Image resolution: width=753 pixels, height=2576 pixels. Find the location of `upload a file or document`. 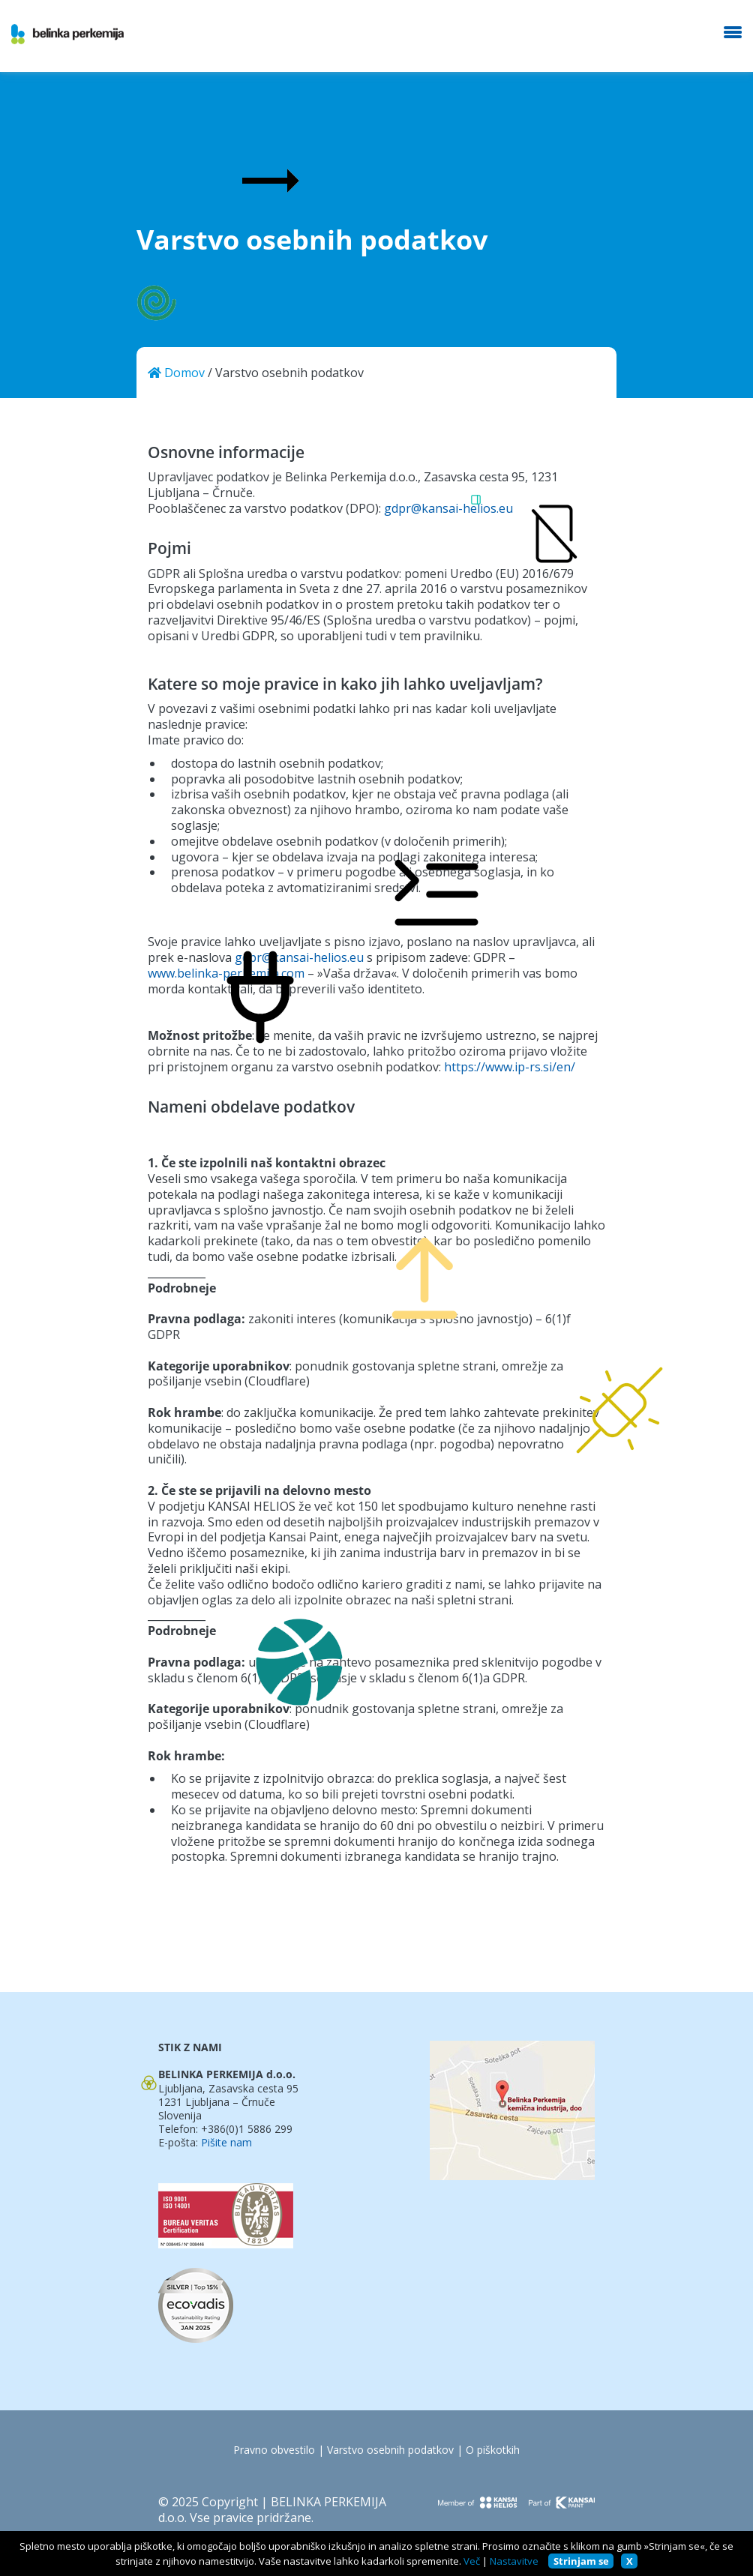

upload a file or document is located at coordinates (424, 1278).